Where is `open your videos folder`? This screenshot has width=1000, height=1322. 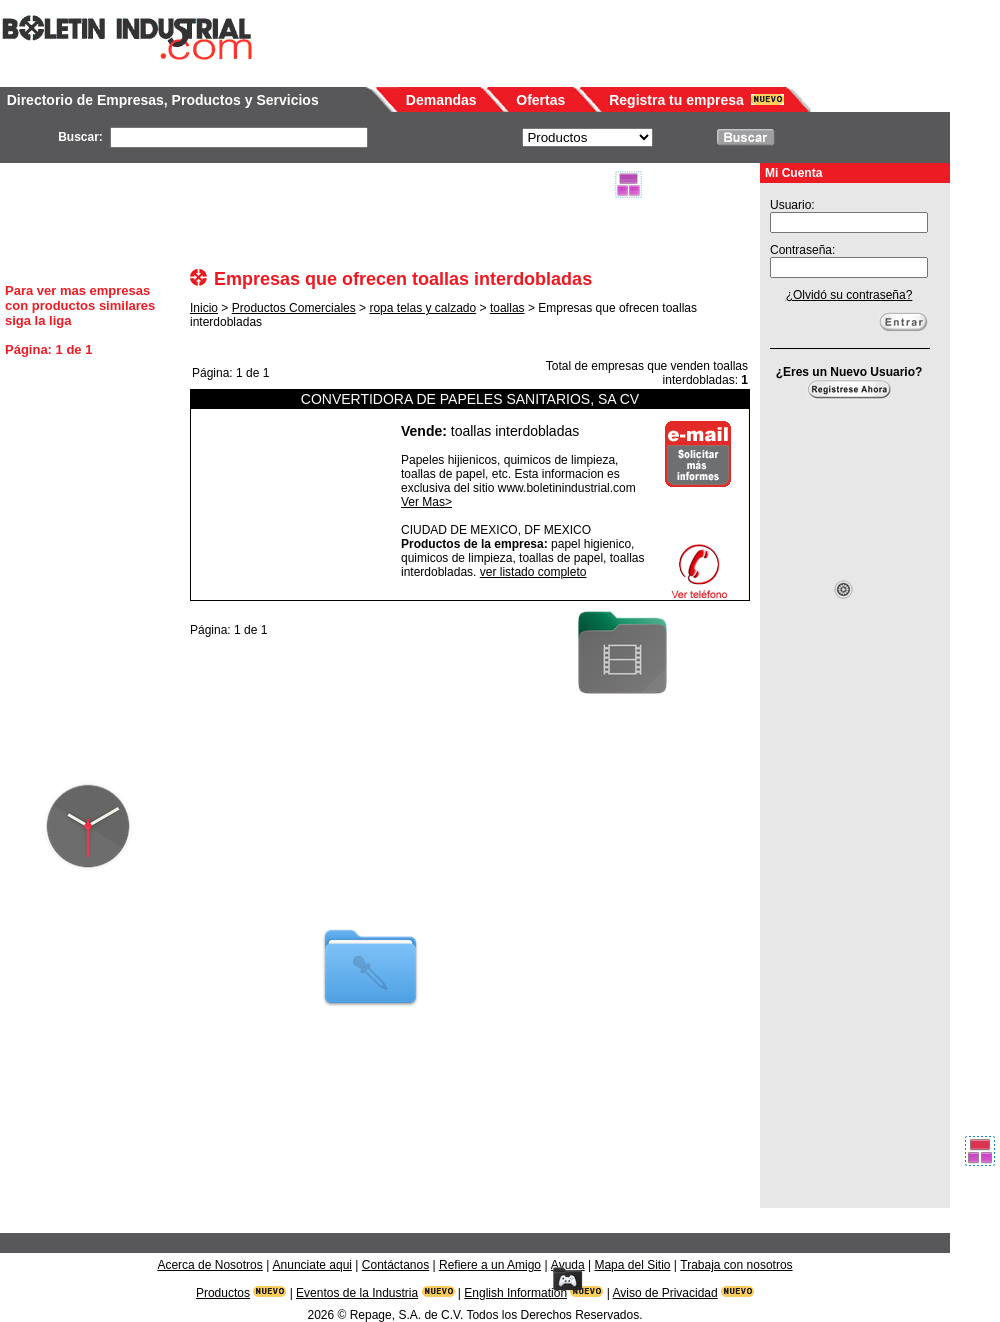 open your videos folder is located at coordinates (622, 652).